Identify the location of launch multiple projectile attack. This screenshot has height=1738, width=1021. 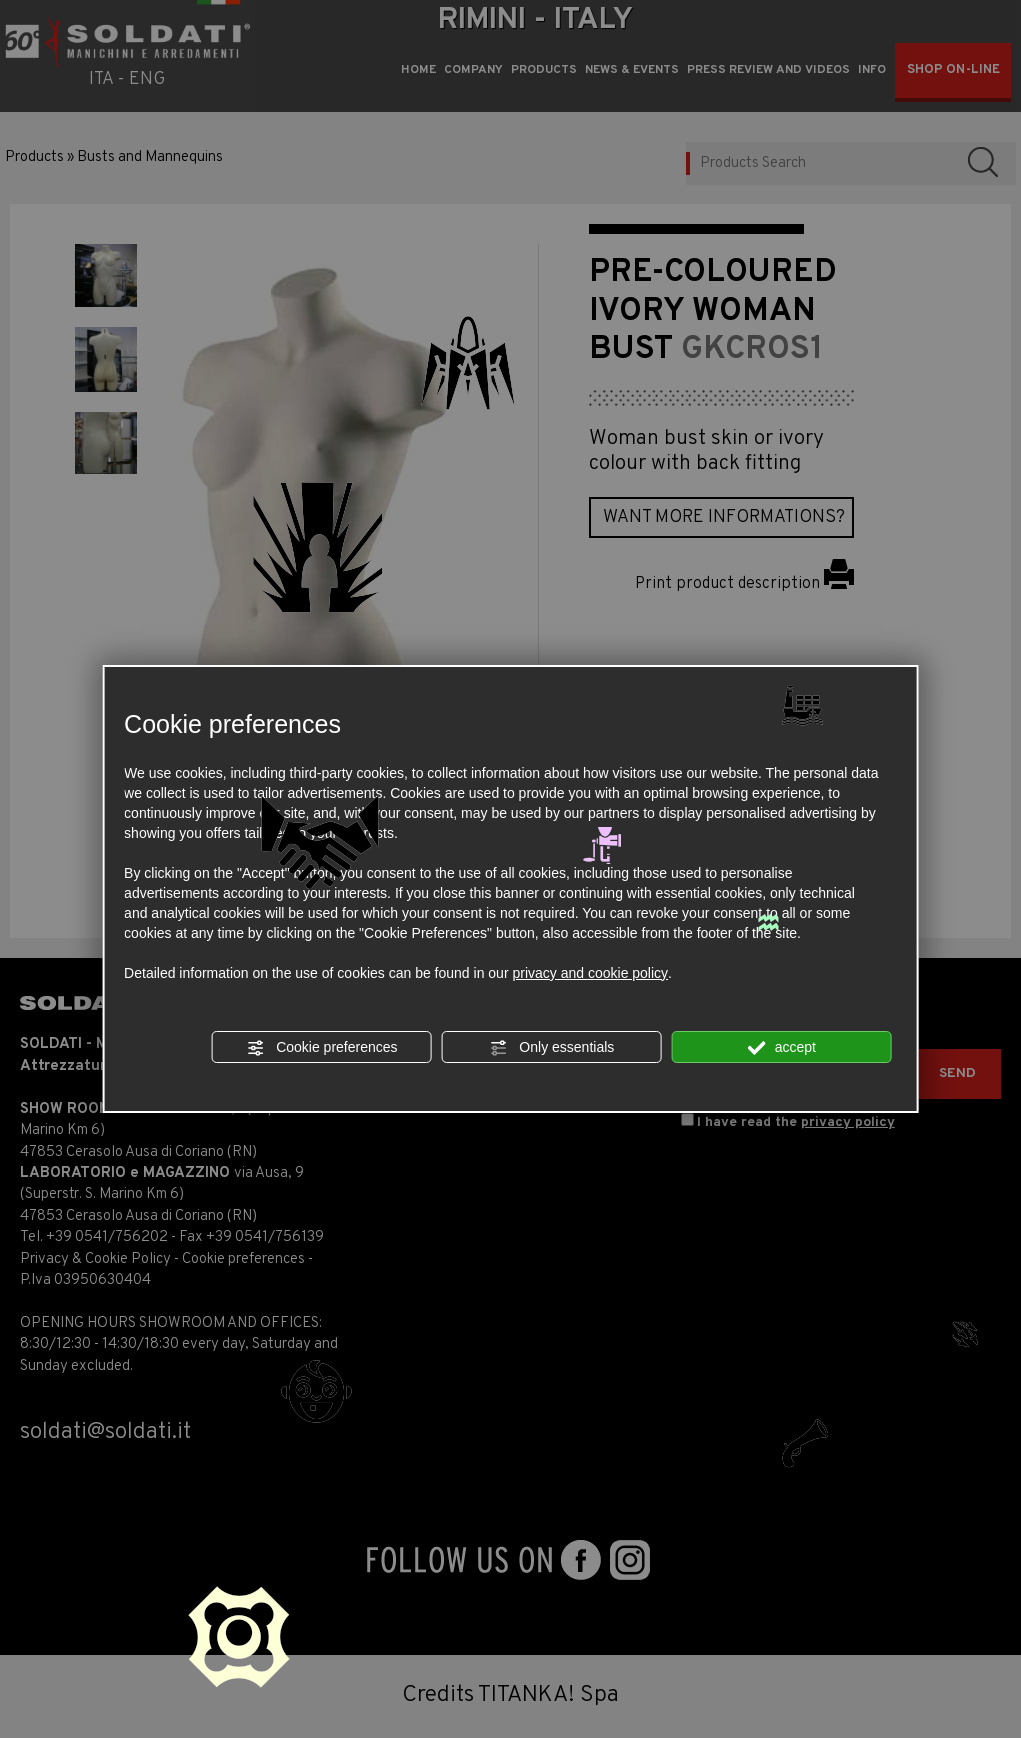
(965, 1334).